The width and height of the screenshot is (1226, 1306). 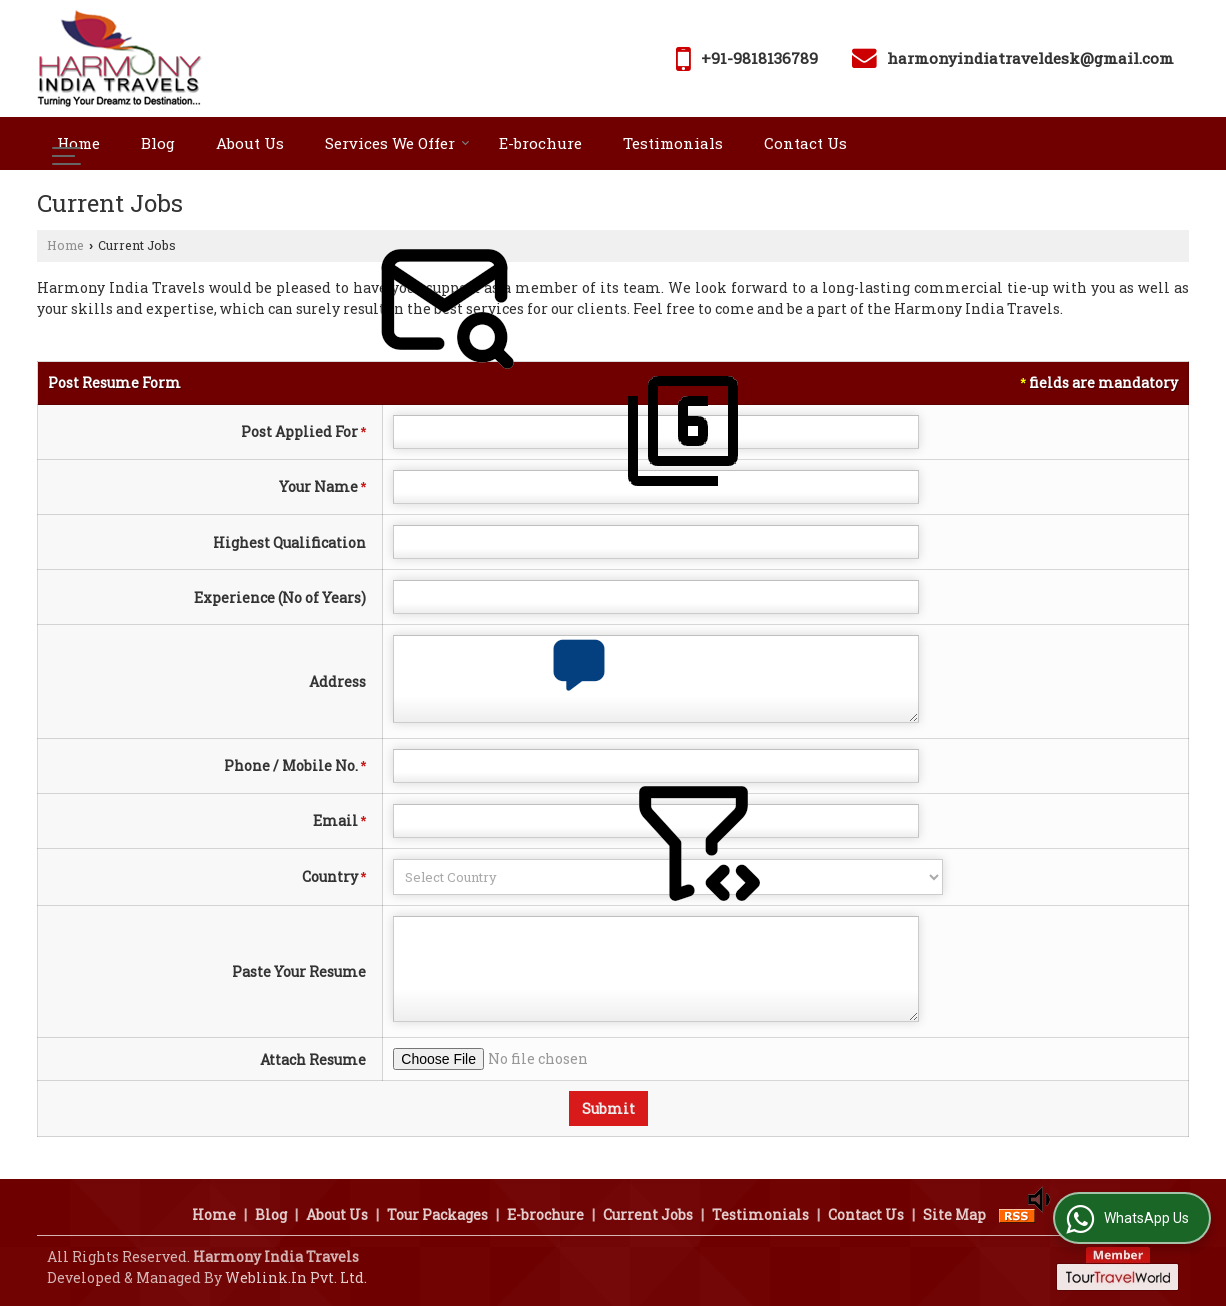 What do you see at coordinates (998, 714) in the screenshot?
I see `empty placeholder icon for spacing or alignment` at bounding box center [998, 714].